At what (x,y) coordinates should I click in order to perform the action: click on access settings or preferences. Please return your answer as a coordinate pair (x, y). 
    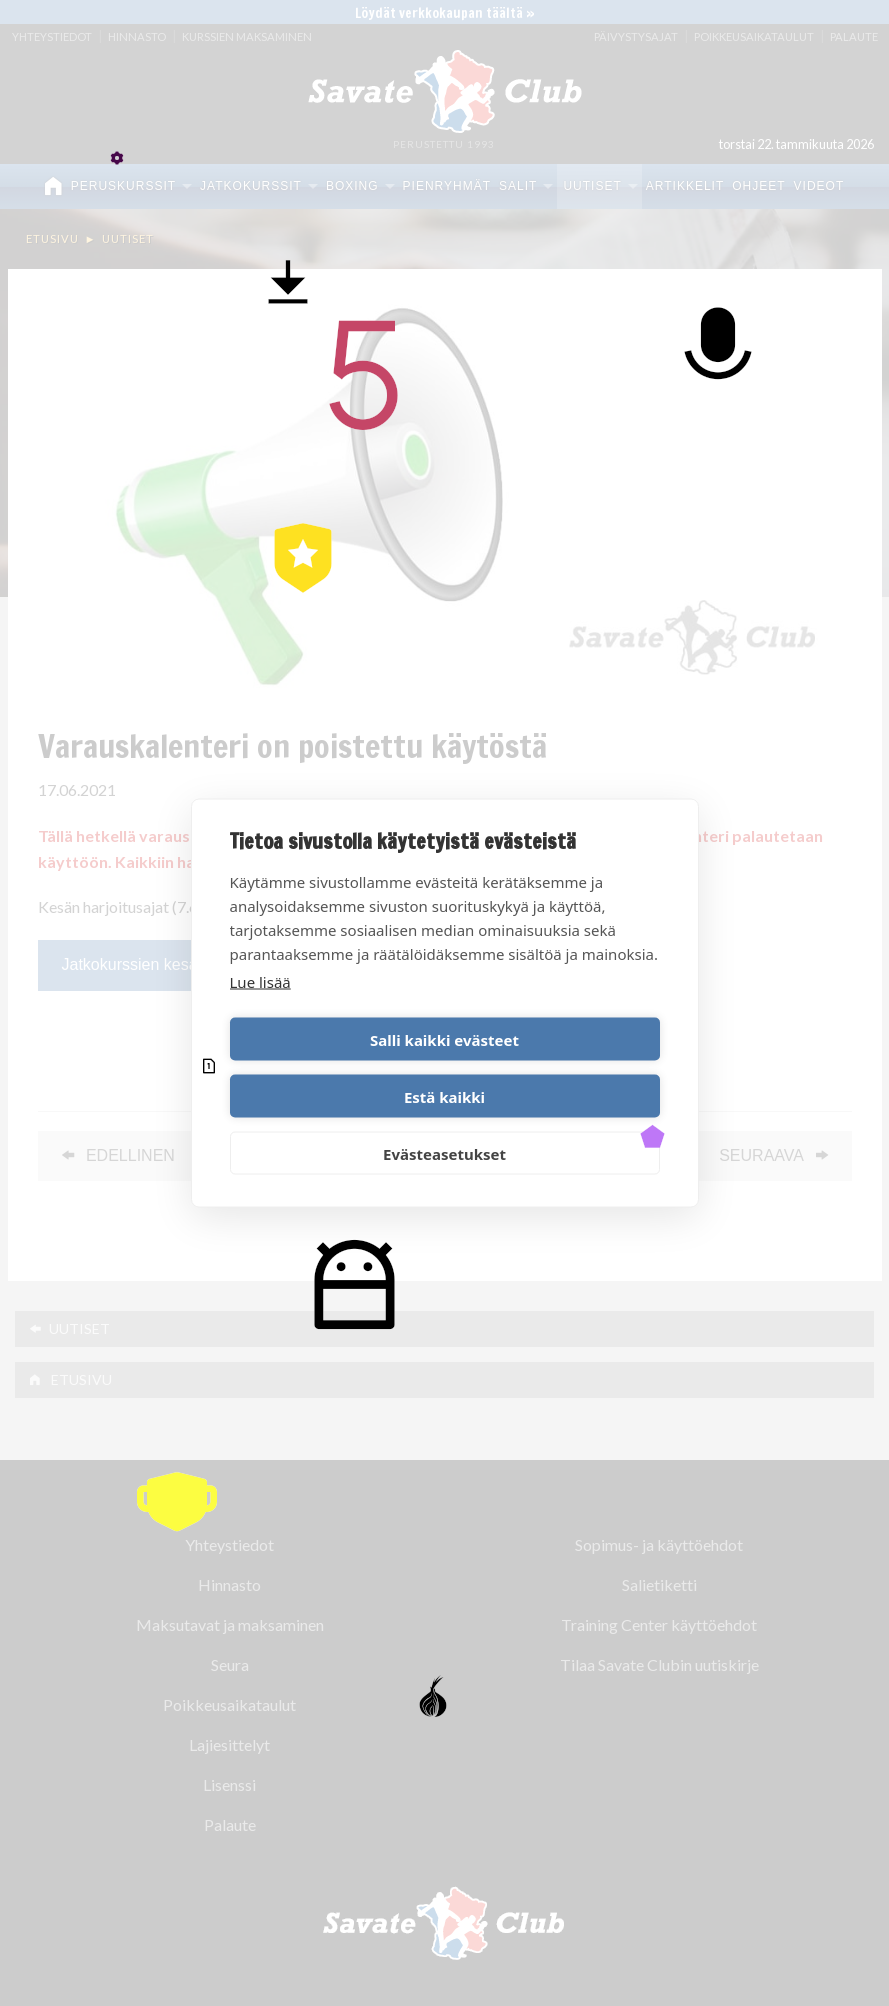
    Looking at the image, I should click on (117, 158).